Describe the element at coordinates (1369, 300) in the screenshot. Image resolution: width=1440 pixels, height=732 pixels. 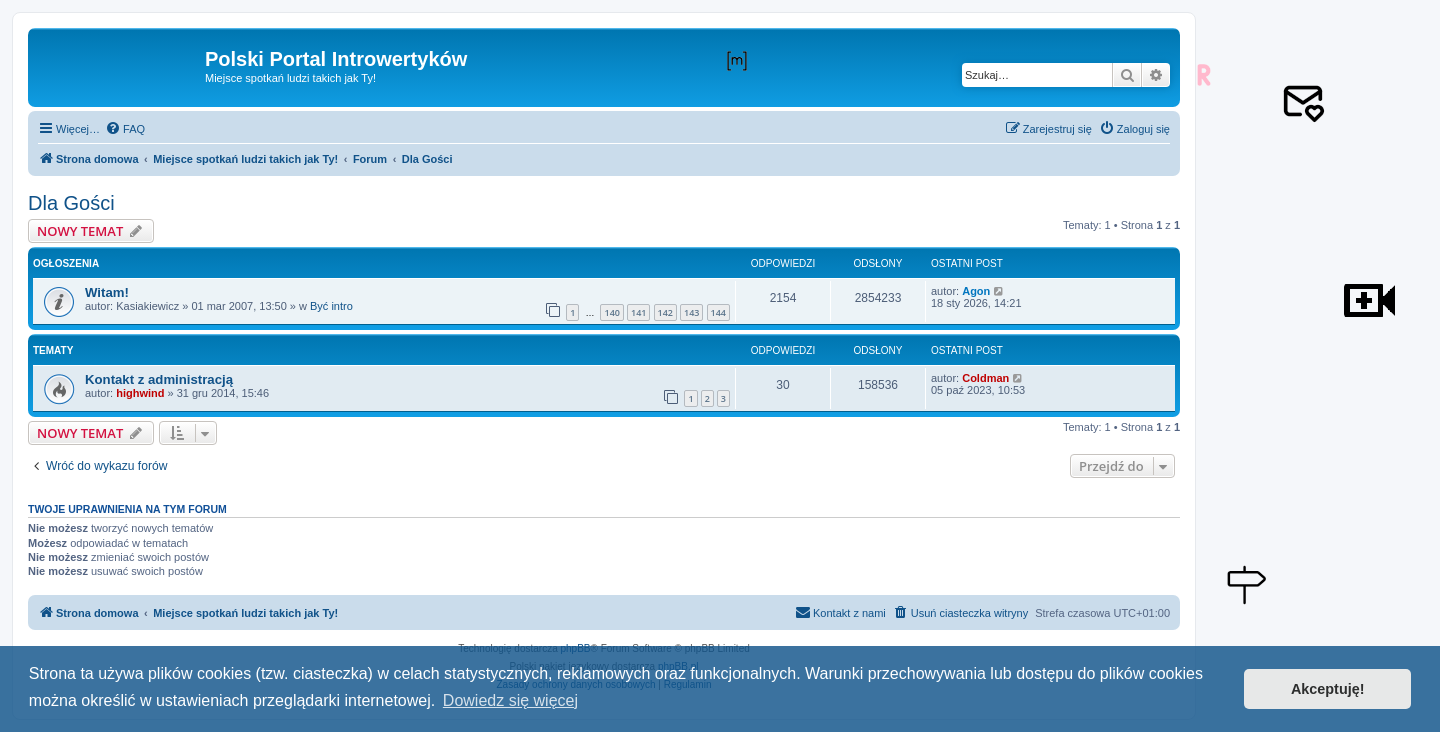
I see `start a new video call` at that location.